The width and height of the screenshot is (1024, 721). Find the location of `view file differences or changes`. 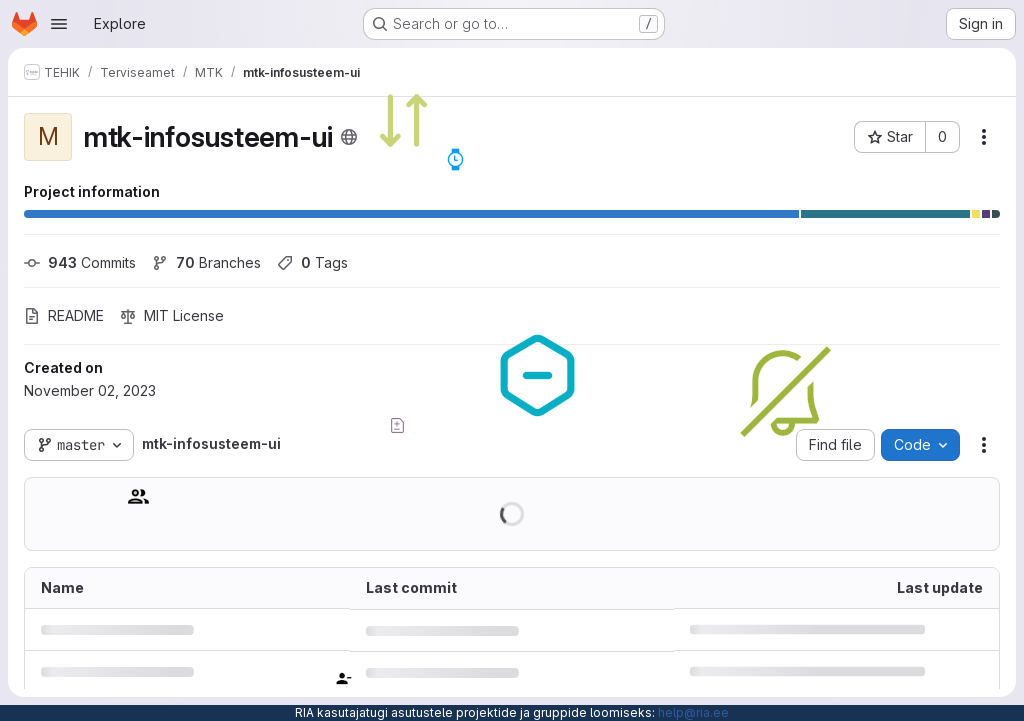

view file differences or changes is located at coordinates (397, 425).